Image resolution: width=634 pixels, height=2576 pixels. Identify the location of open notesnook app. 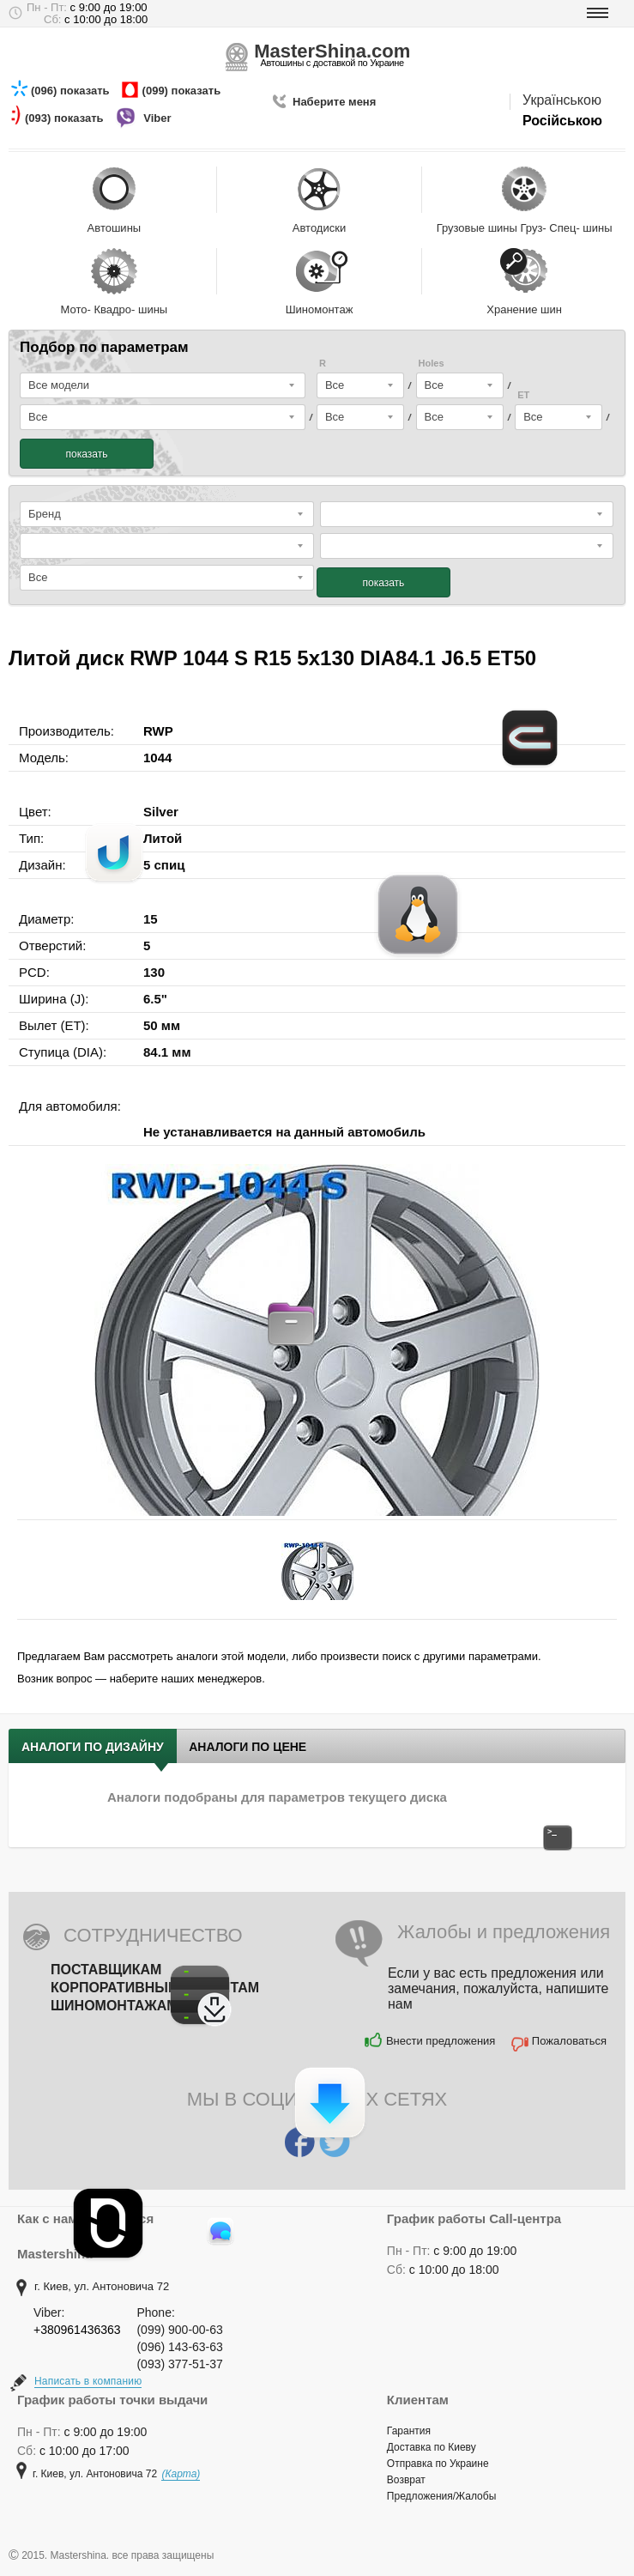
(108, 2223).